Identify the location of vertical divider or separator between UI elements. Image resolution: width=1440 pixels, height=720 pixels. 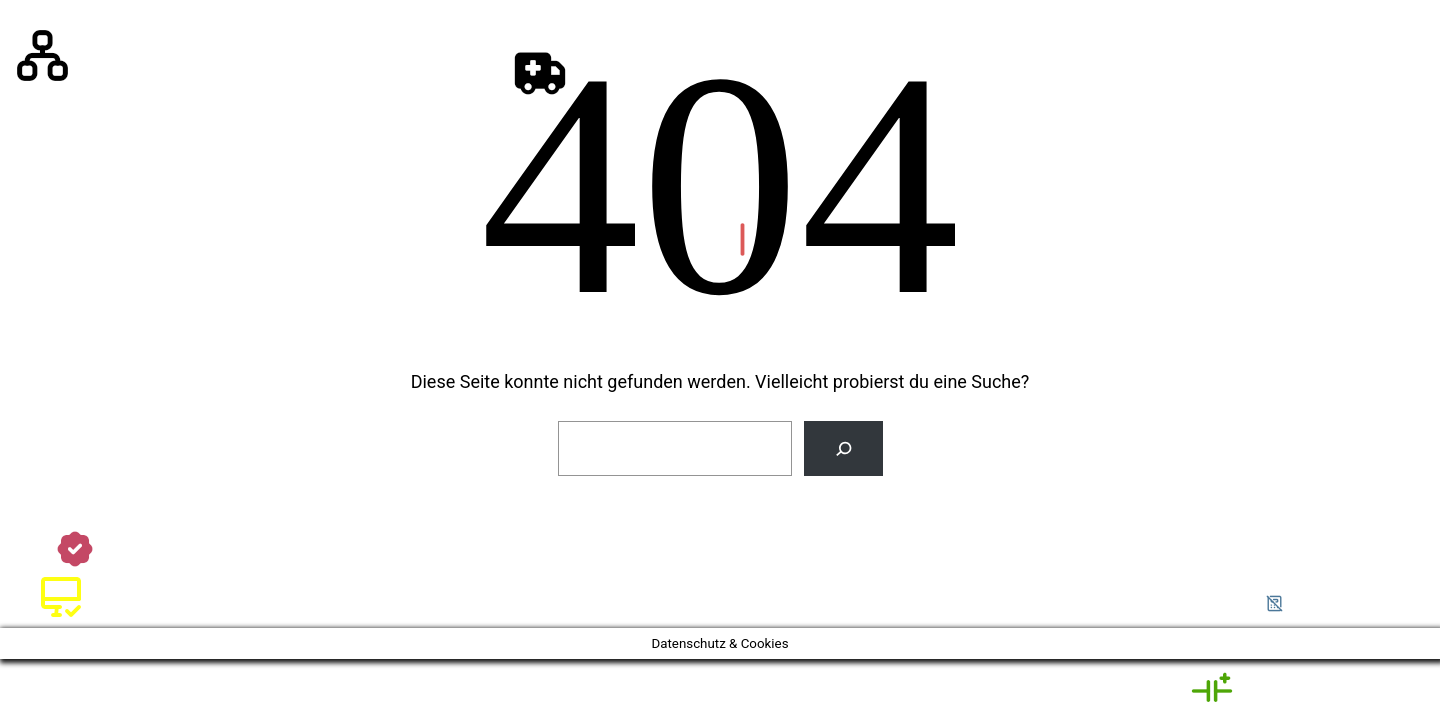
(742, 239).